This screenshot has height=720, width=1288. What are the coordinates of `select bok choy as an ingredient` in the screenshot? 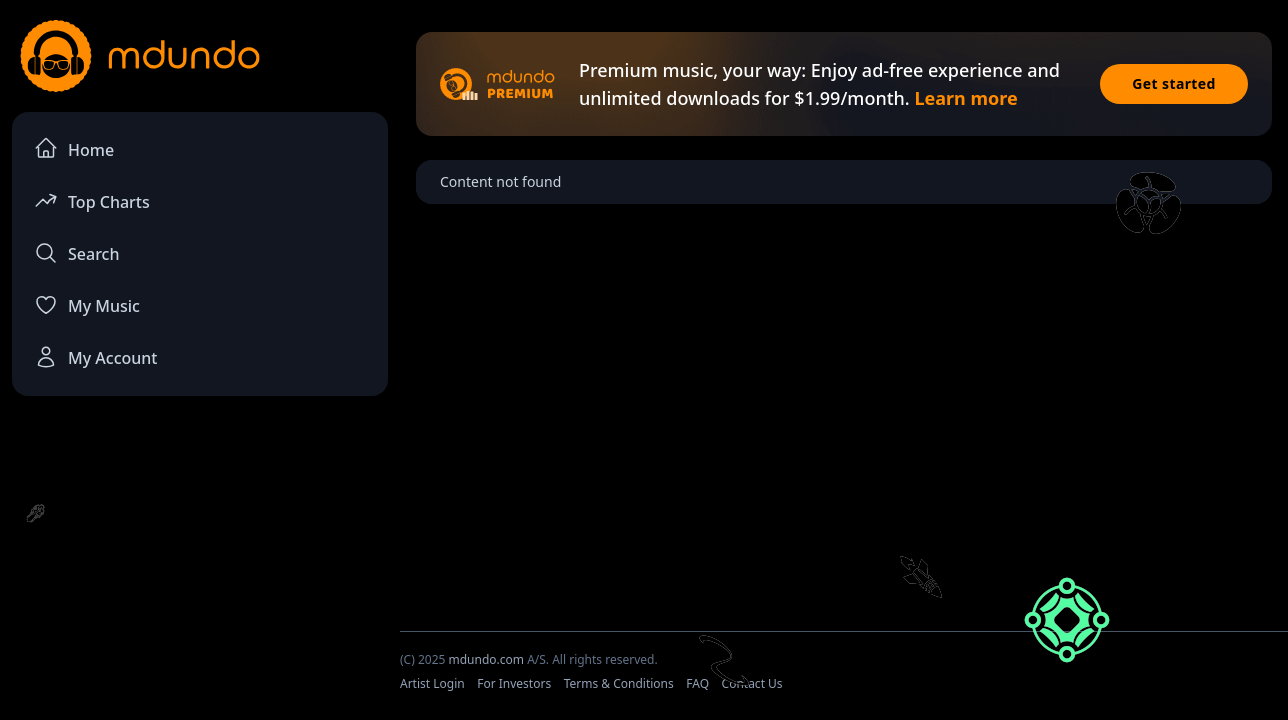 It's located at (35, 513).